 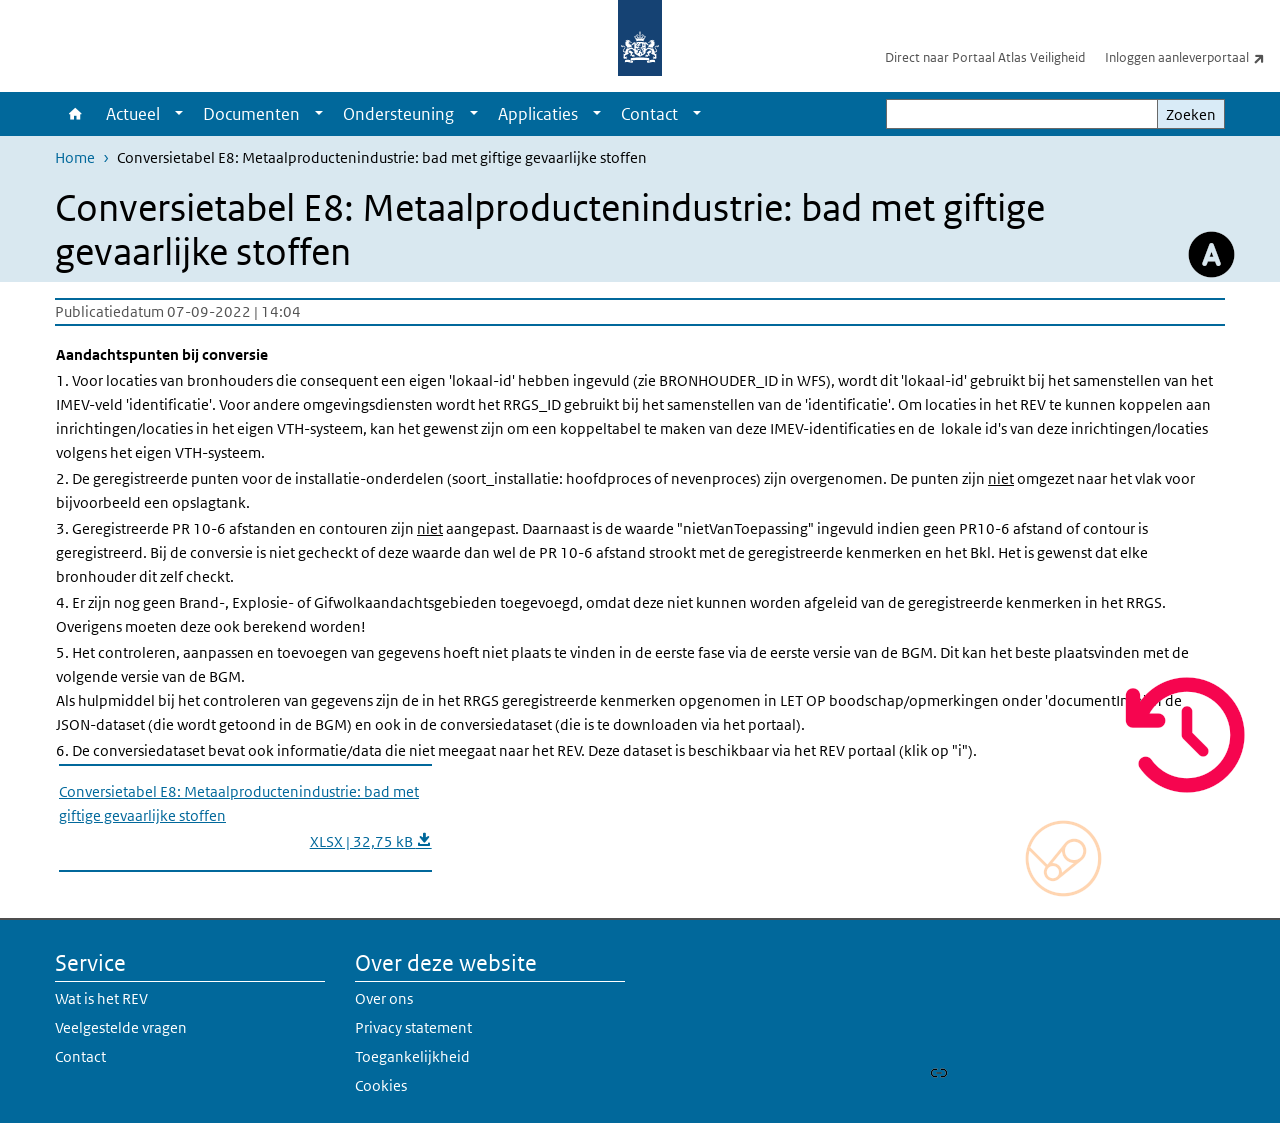 I want to click on open steam gaming platform, so click(x=1063, y=858).